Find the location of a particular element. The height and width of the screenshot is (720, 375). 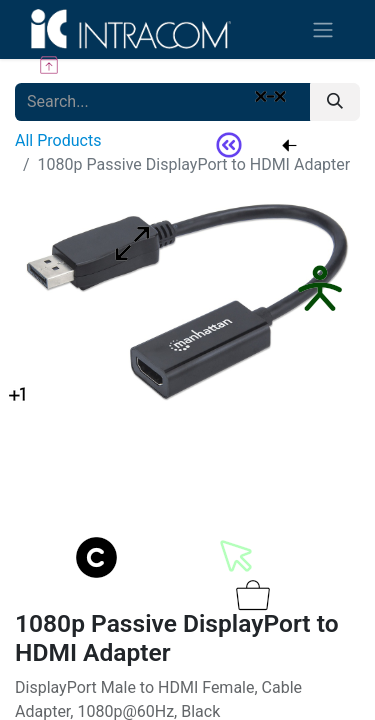

view your shopping bag is located at coordinates (253, 597).